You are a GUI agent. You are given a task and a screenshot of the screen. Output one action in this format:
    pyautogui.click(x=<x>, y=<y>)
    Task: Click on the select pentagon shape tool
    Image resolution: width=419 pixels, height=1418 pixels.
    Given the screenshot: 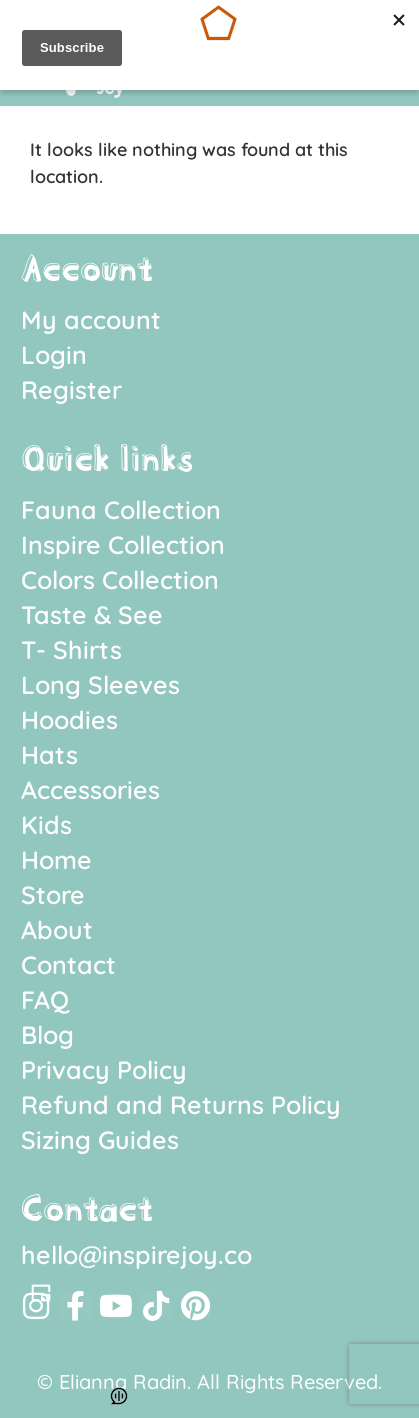 What is the action you would take?
    pyautogui.click(x=218, y=24)
    